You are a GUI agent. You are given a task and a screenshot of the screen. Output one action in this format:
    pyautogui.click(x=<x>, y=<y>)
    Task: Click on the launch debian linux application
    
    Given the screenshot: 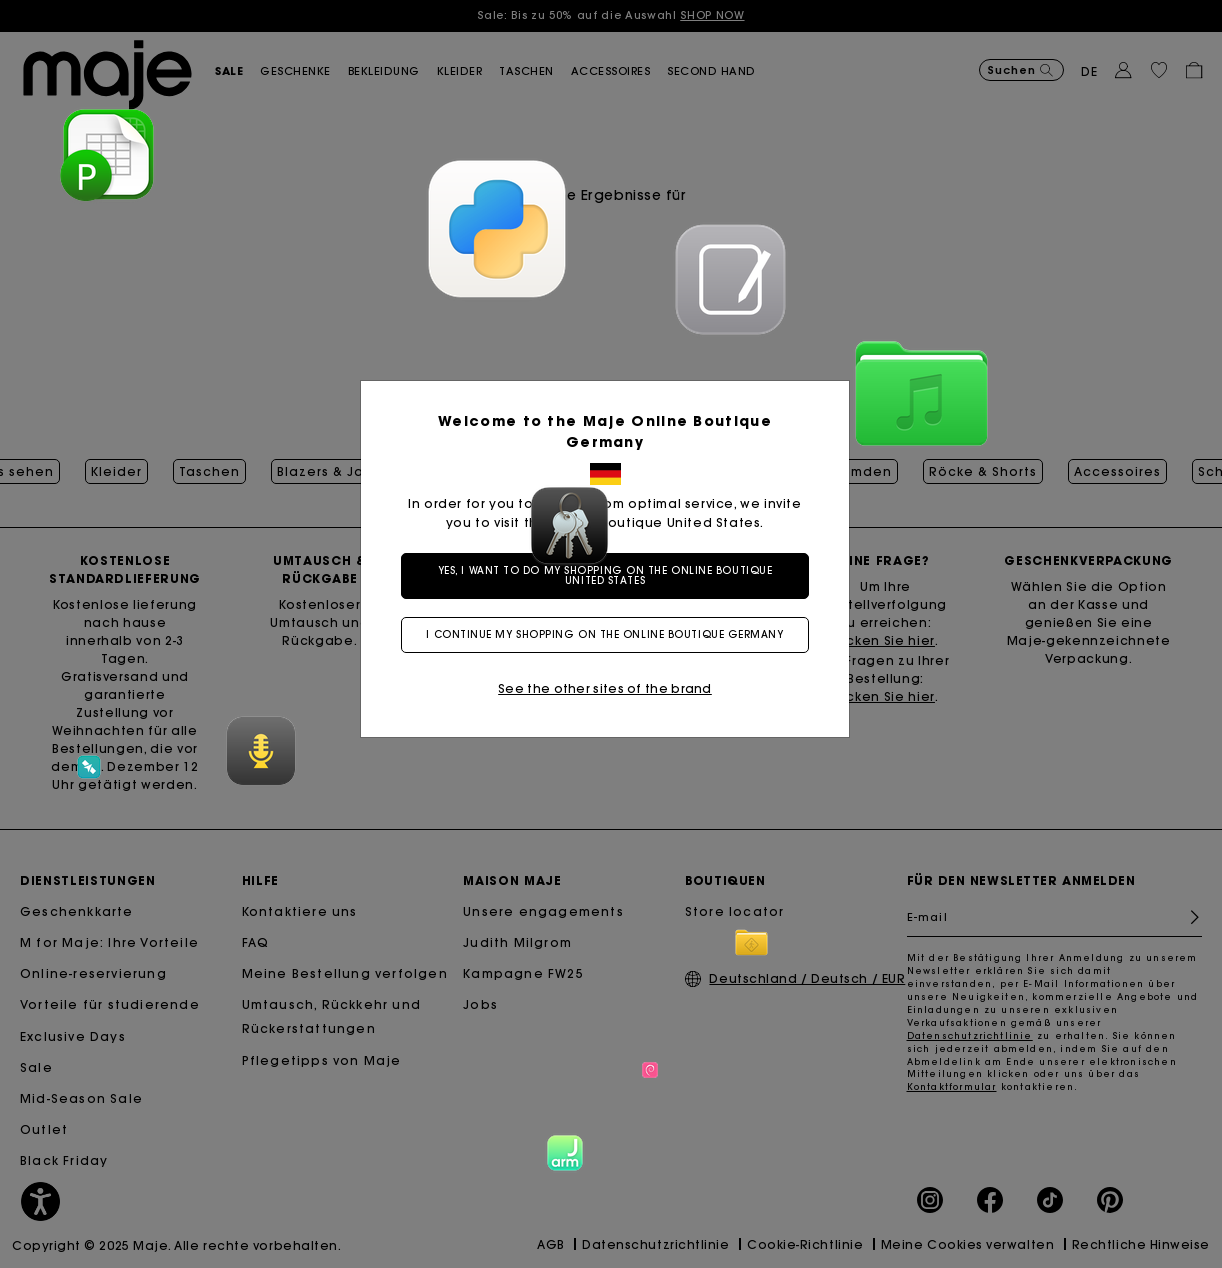 What is the action you would take?
    pyautogui.click(x=650, y=1070)
    